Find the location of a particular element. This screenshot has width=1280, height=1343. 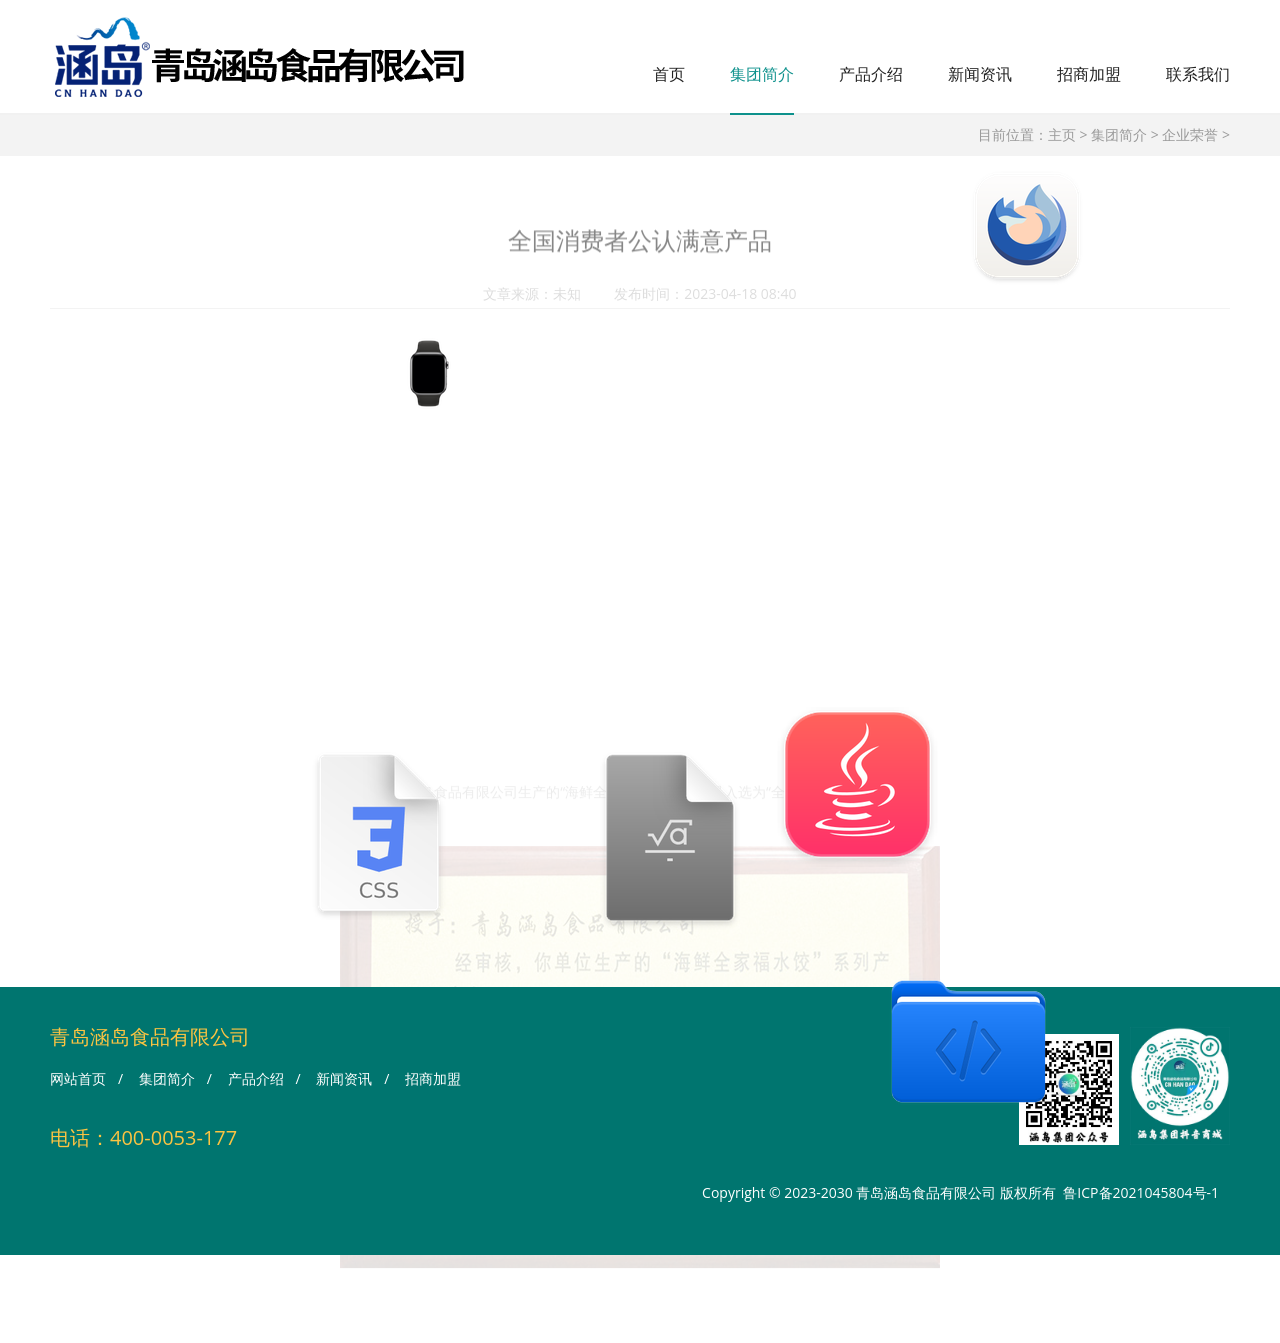

apple watch series 5 or 6 device icon is located at coordinates (428, 373).